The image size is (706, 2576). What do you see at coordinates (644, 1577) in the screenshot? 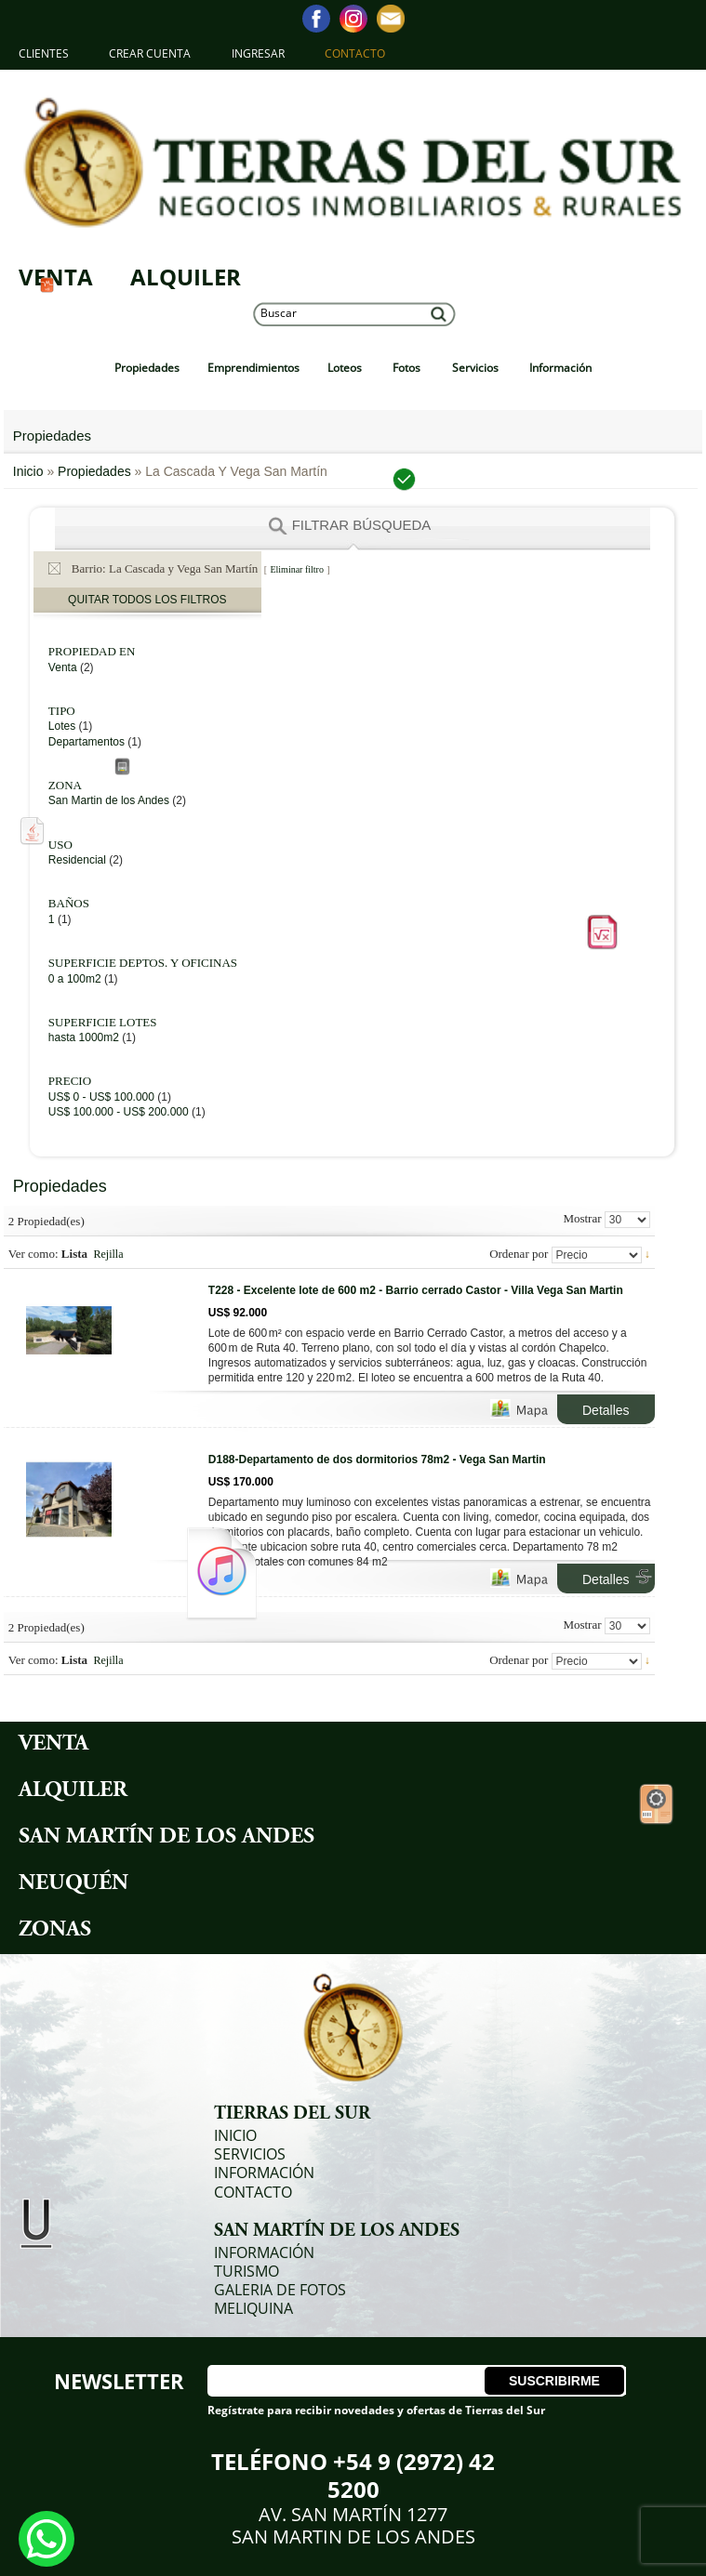
I see `apply strikethrough formatting to selected text` at bounding box center [644, 1577].